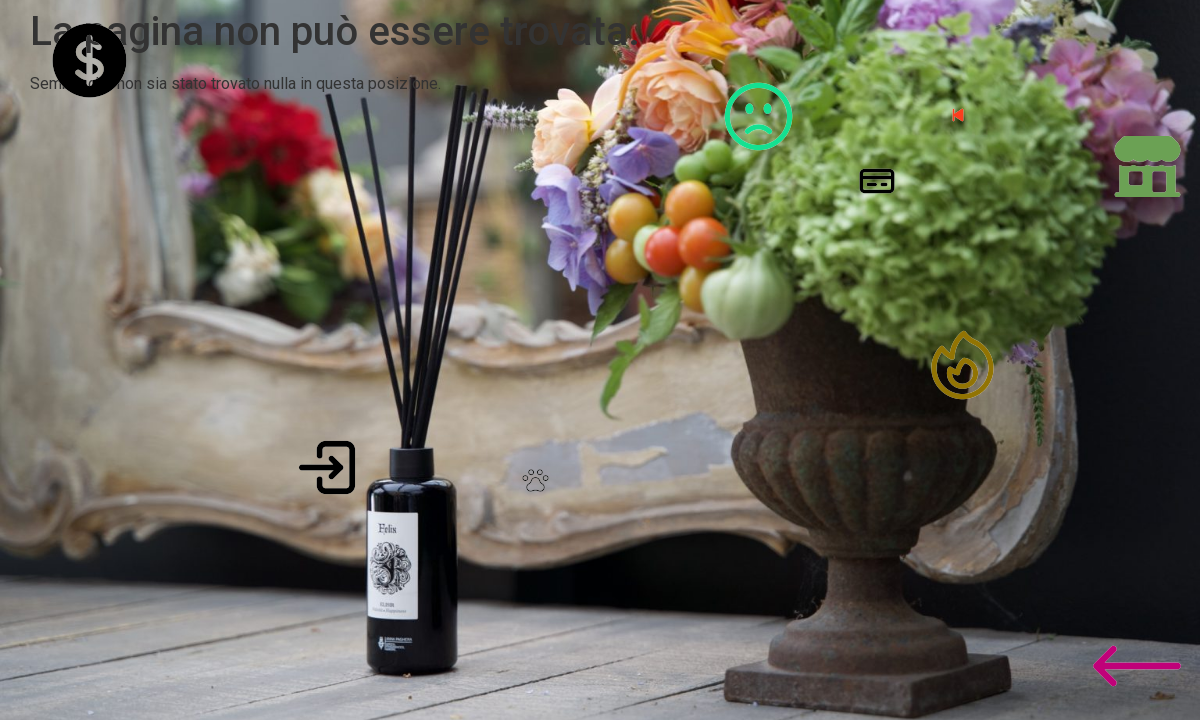 The height and width of the screenshot is (720, 1200). I want to click on manage payment methods, so click(877, 181).